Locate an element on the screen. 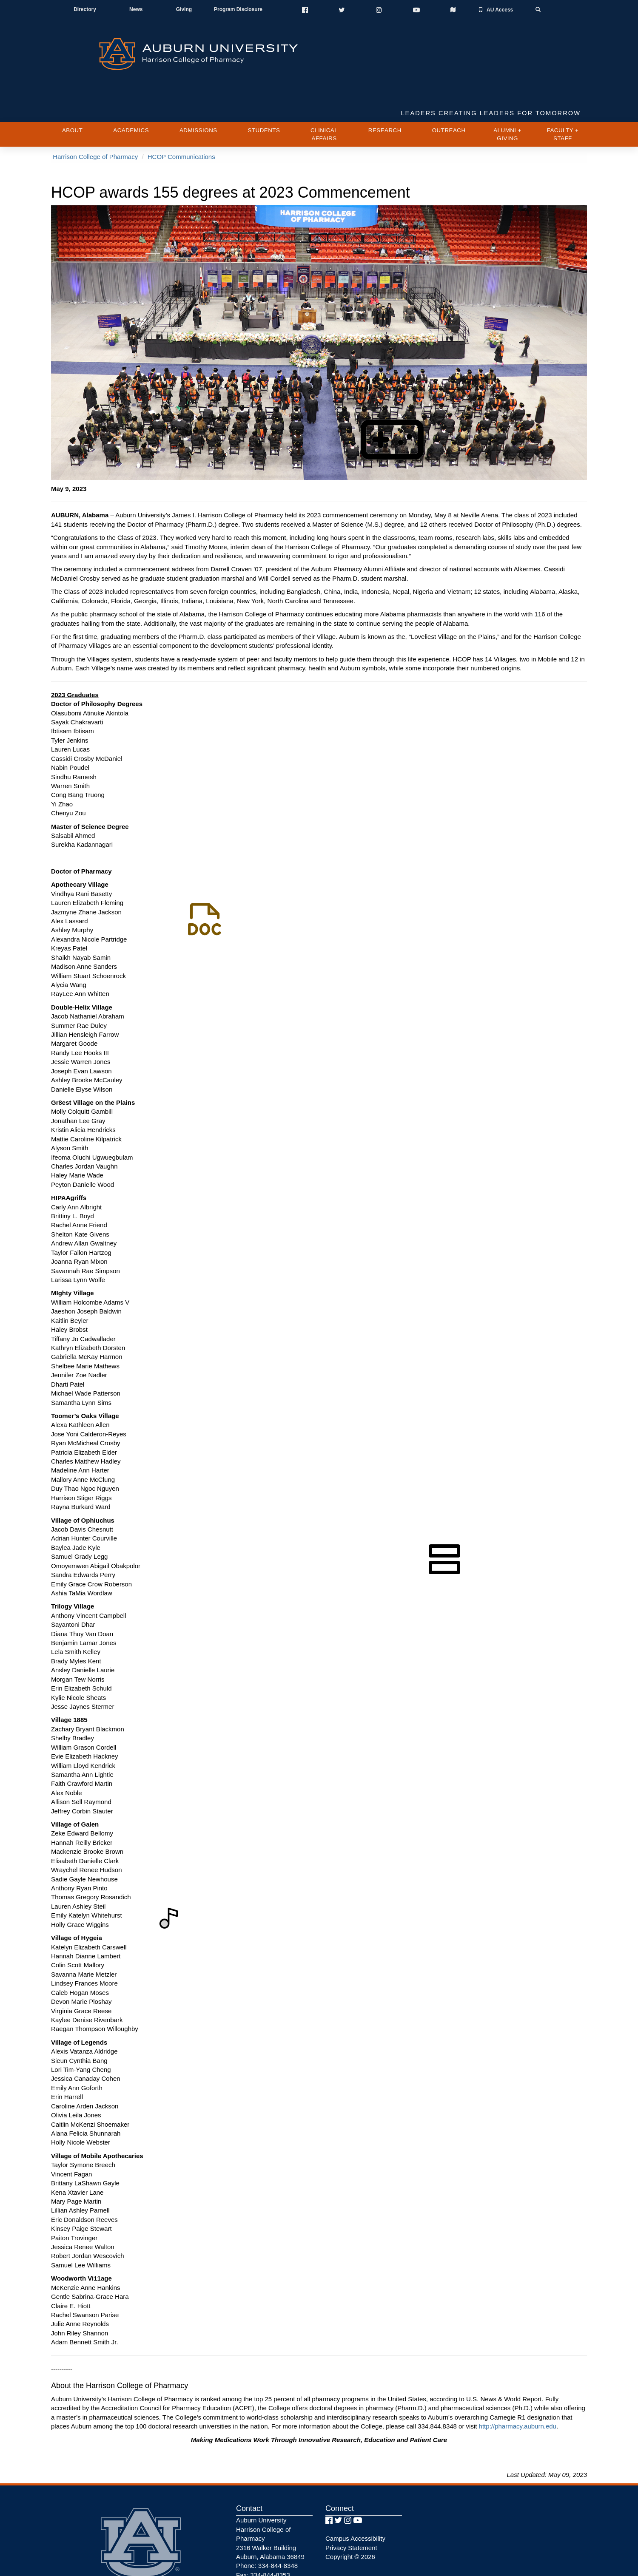 This screenshot has width=638, height=2576. access music or audio player is located at coordinates (168, 1918).